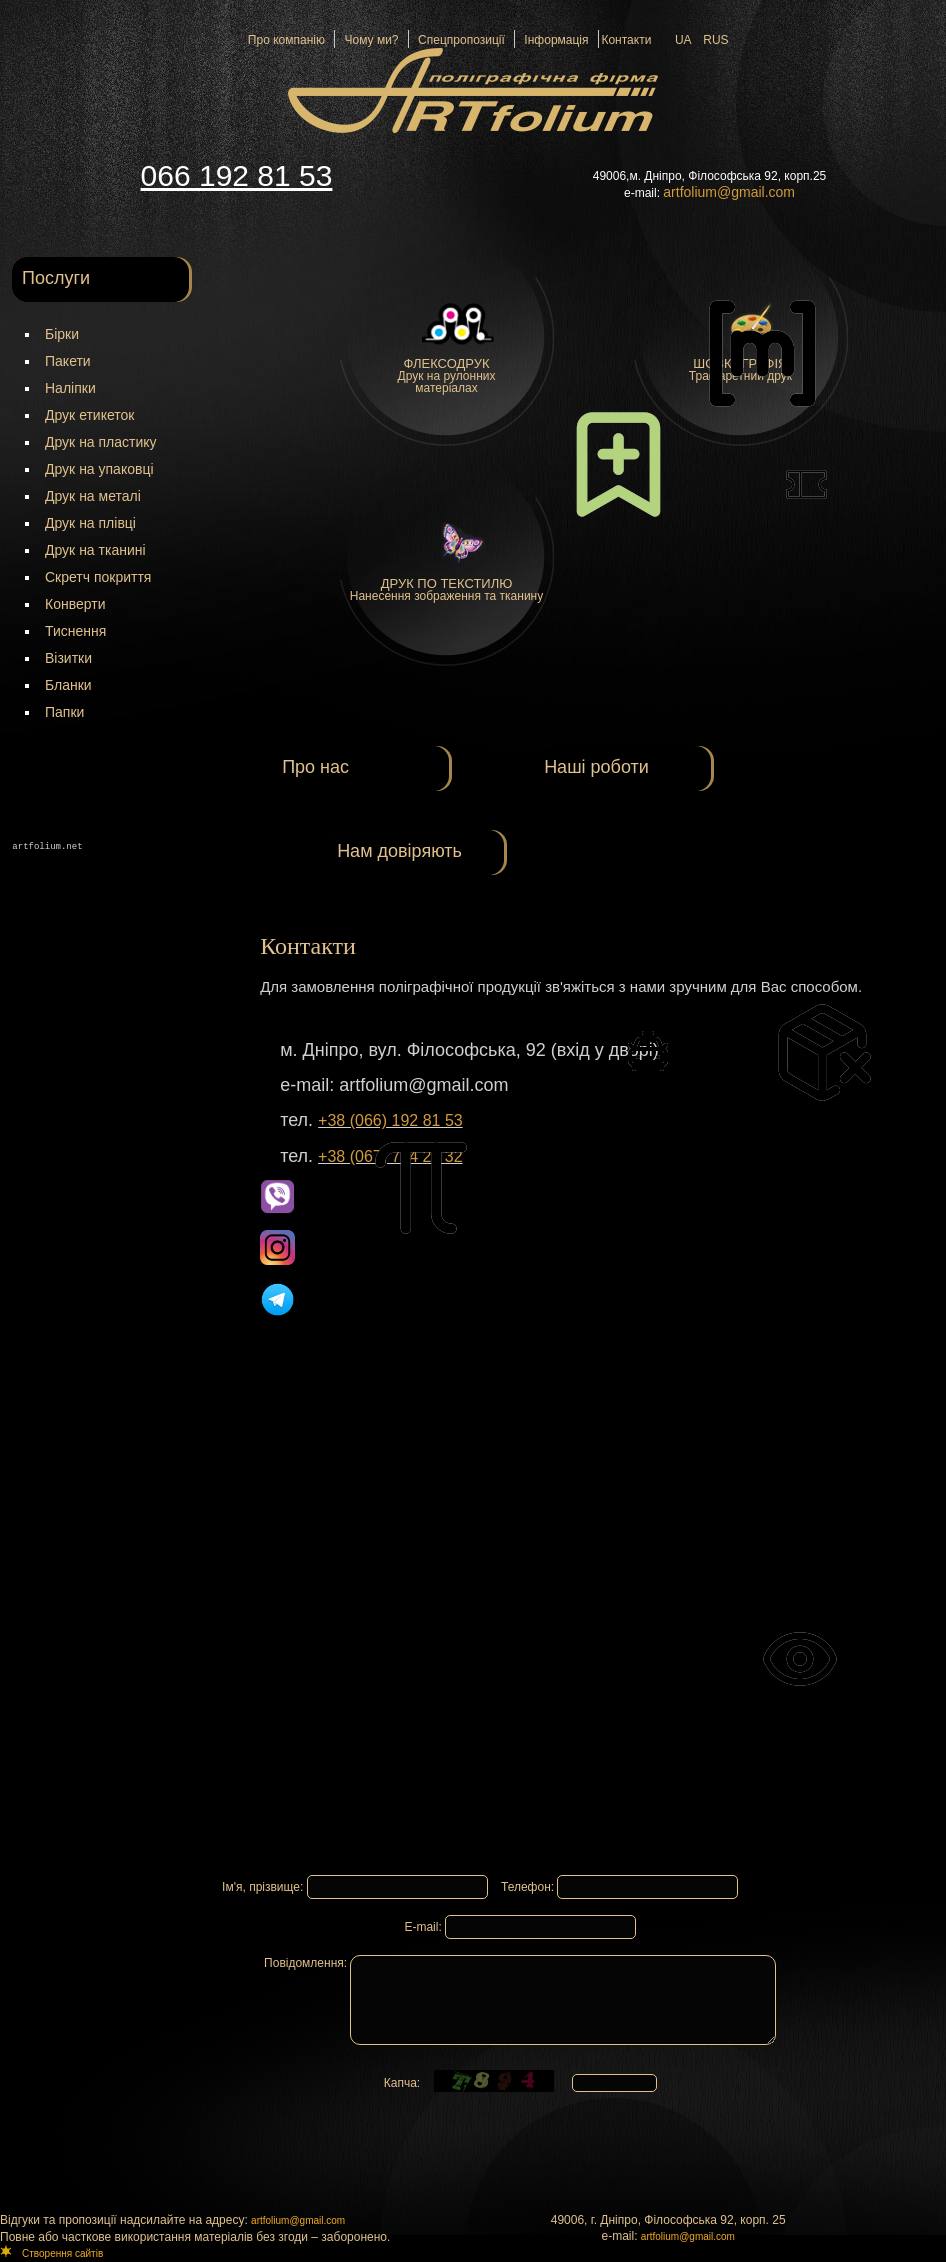 Image resolution: width=946 pixels, height=2262 pixels. What do you see at coordinates (648, 1053) in the screenshot?
I see `request a taxi or cab ride` at bounding box center [648, 1053].